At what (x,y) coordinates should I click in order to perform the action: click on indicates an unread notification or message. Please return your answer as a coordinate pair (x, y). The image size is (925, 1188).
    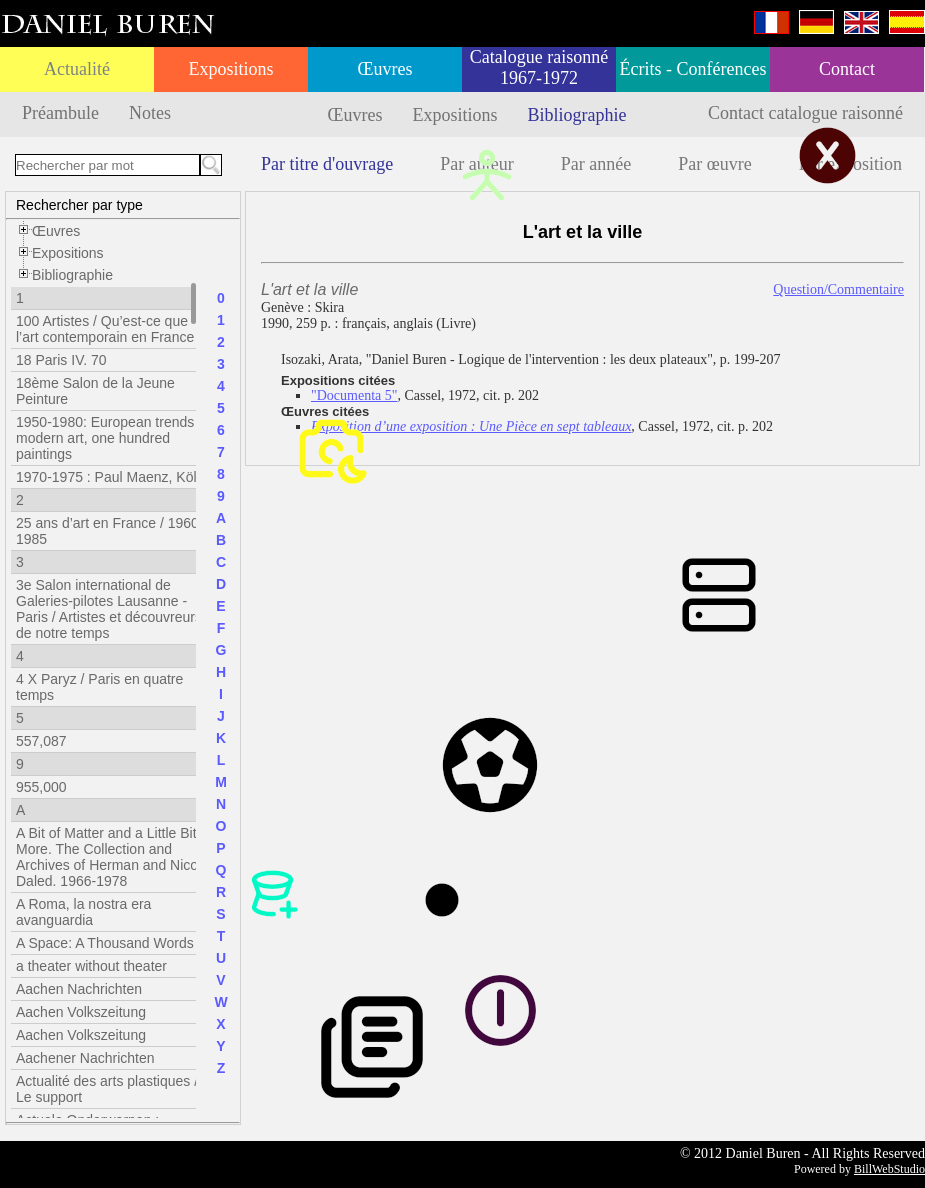
    Looking at the image, I should click on (442, 900).